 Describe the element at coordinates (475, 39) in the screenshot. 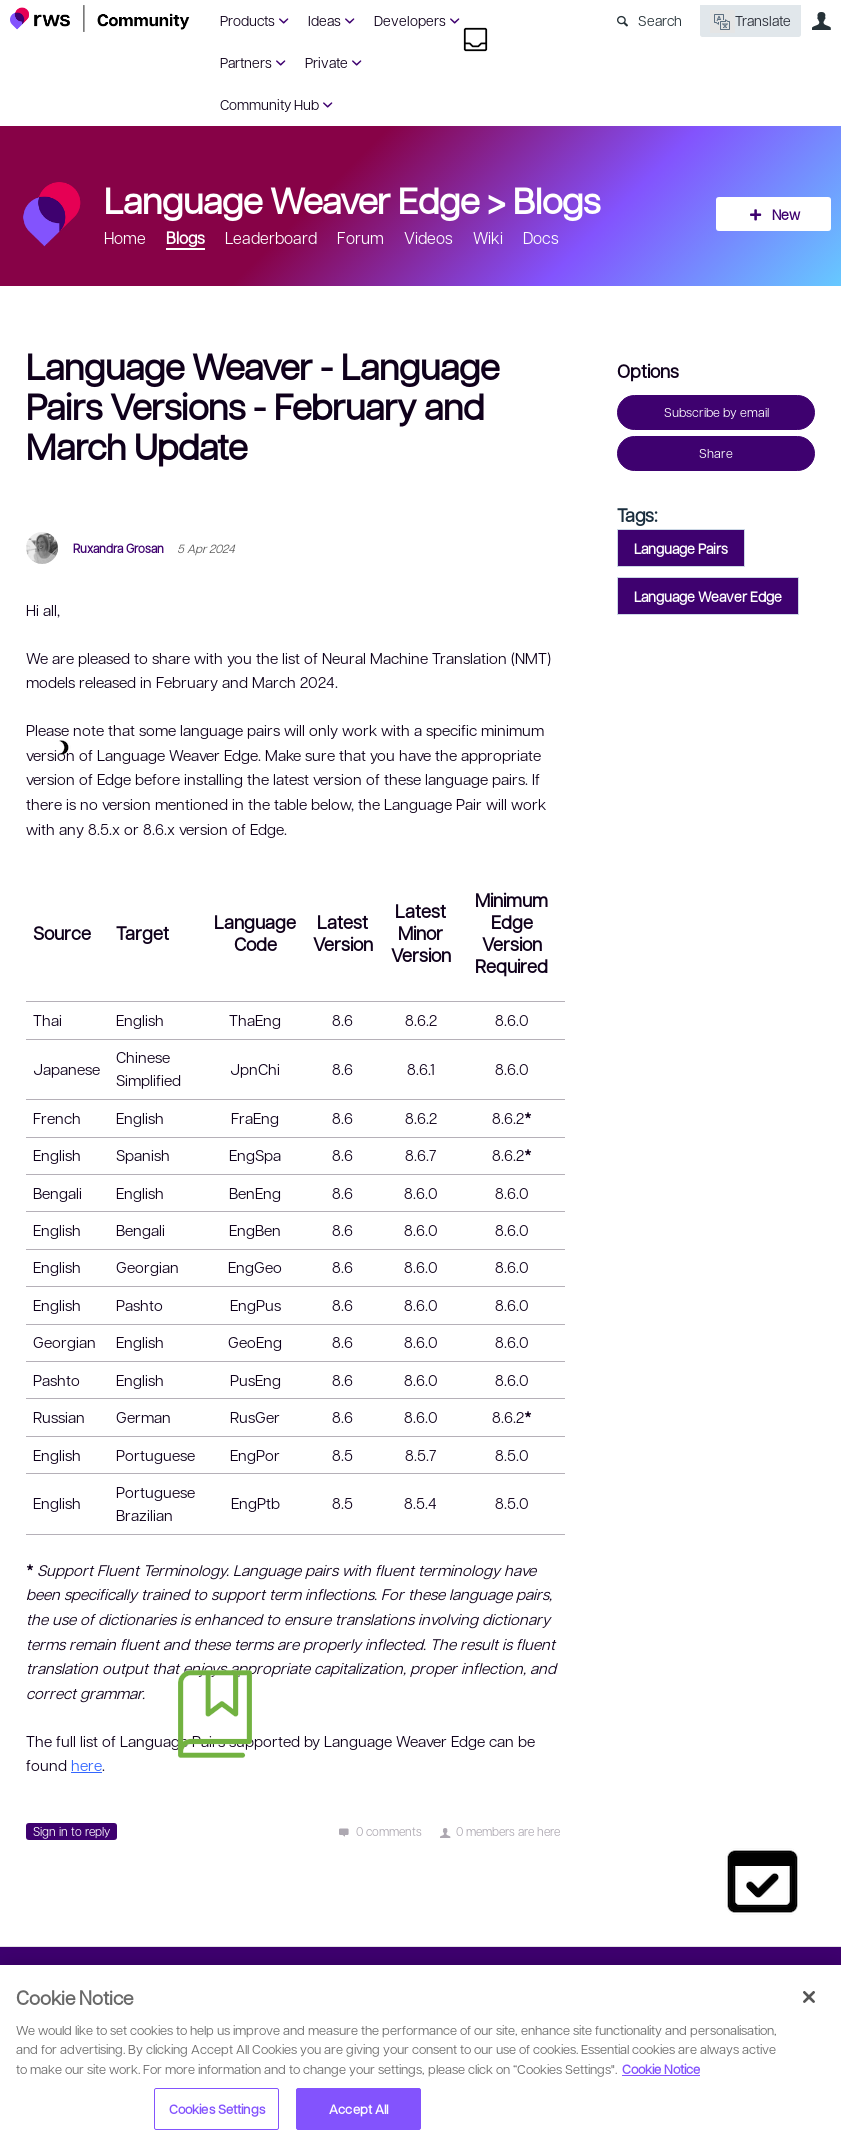

I see `access inbox or incoming items` at that location.